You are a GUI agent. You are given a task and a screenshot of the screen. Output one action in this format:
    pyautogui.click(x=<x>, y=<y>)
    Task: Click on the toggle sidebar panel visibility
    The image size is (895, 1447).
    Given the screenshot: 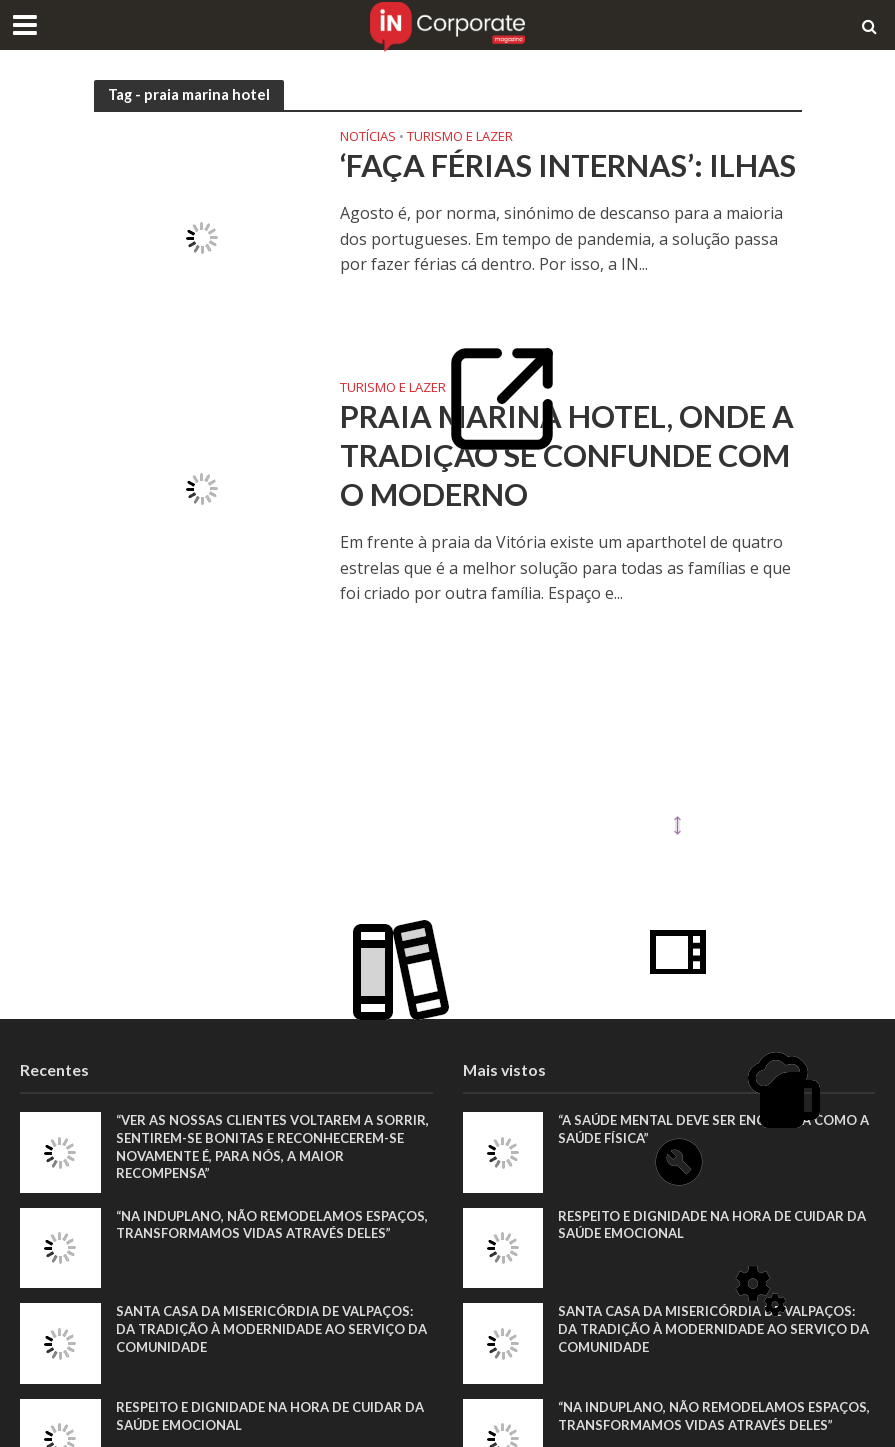 What is the action you would take?
    pyautogui.click(x=678, y=952)
    